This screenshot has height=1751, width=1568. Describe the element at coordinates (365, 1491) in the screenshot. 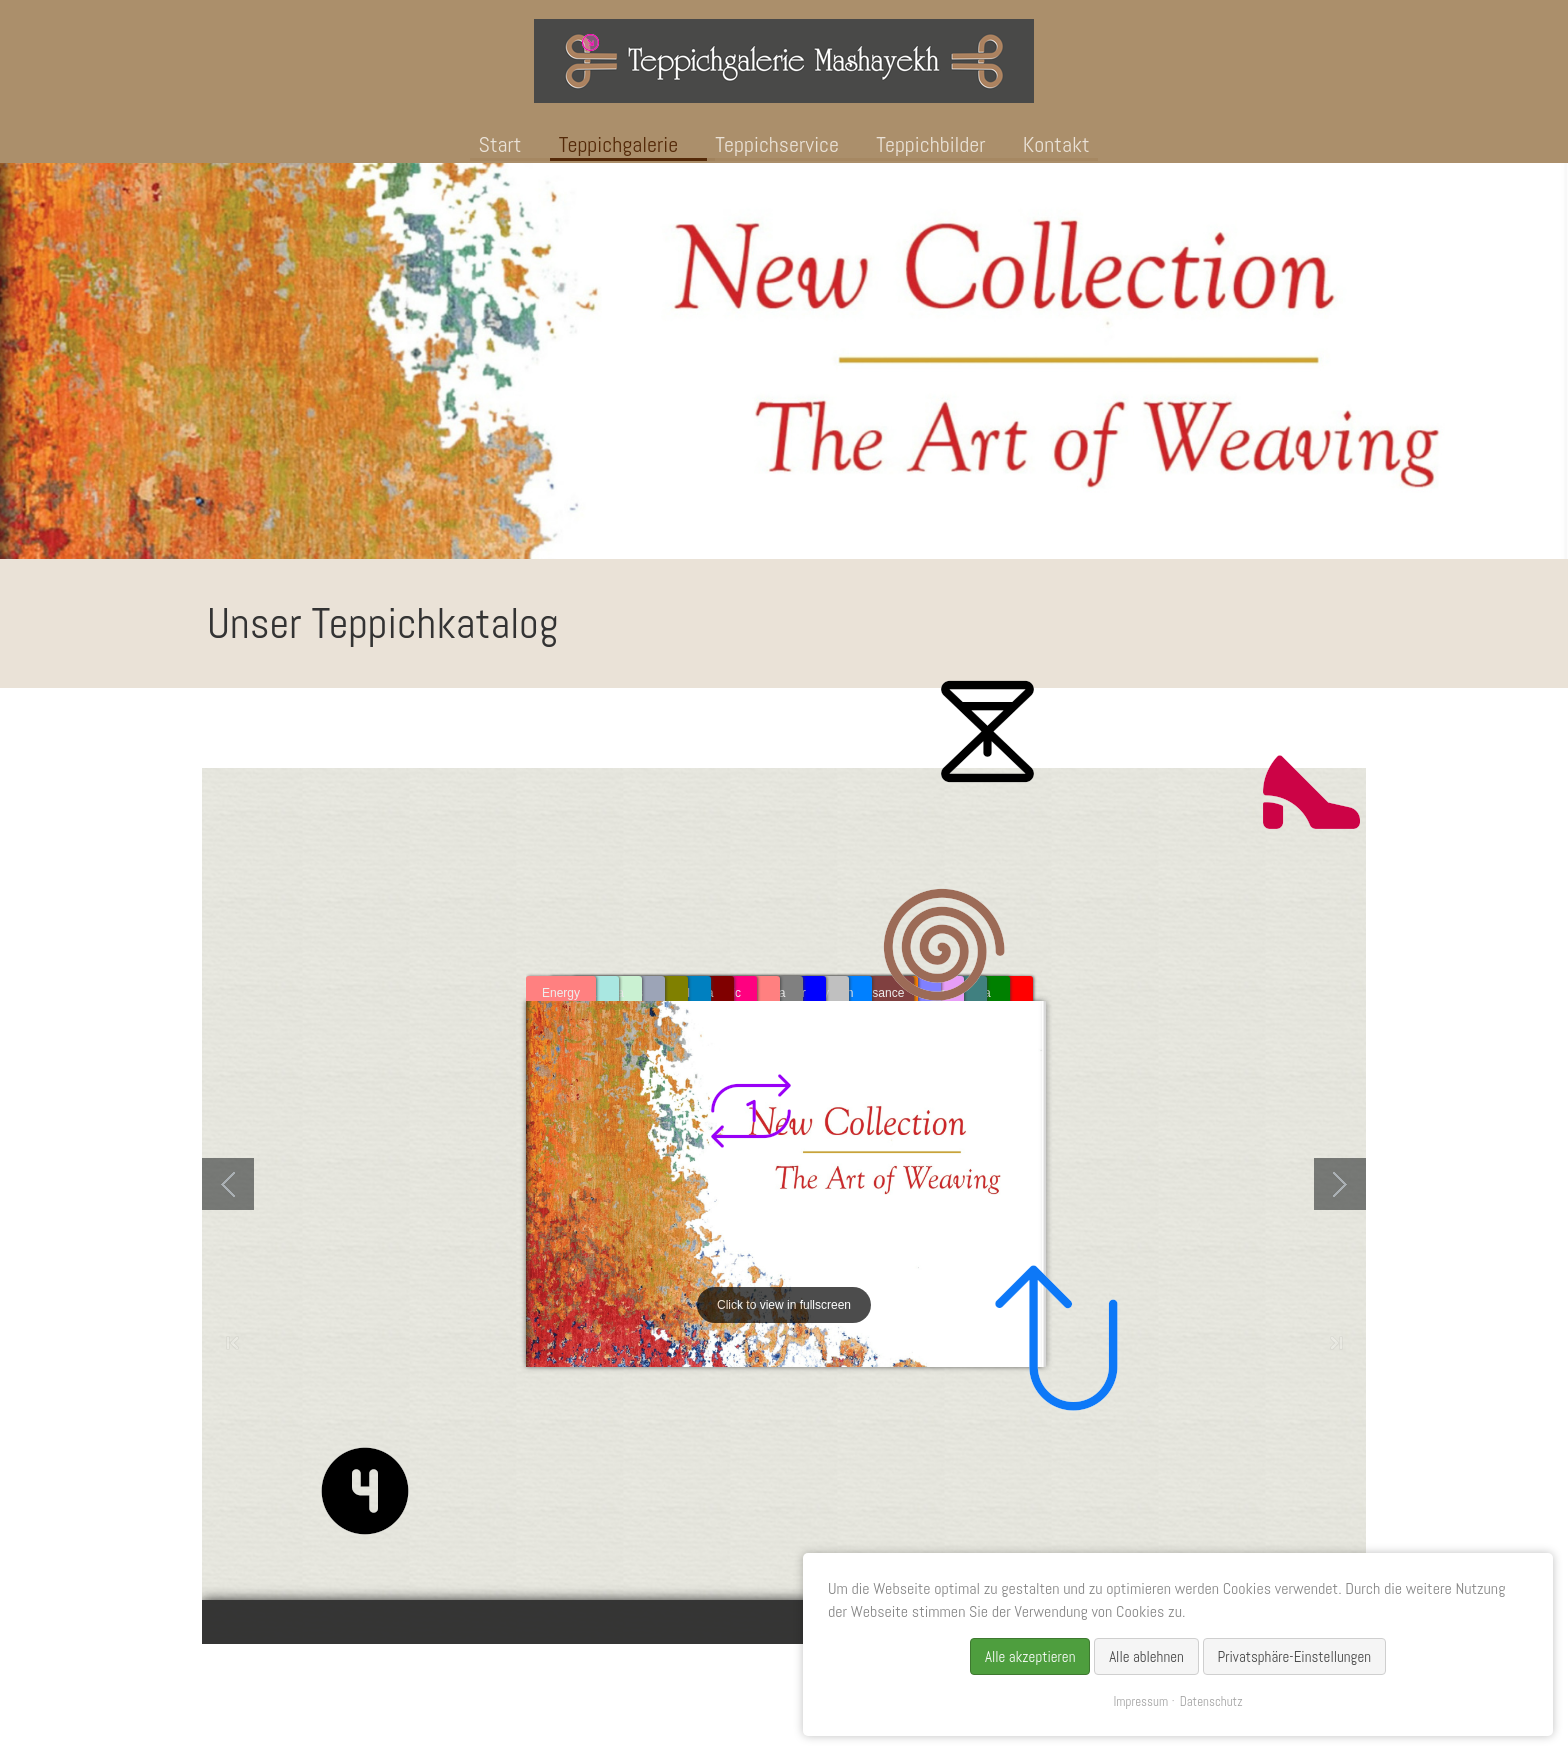

I see `indicates step 4 in a multi-step process` at that location.